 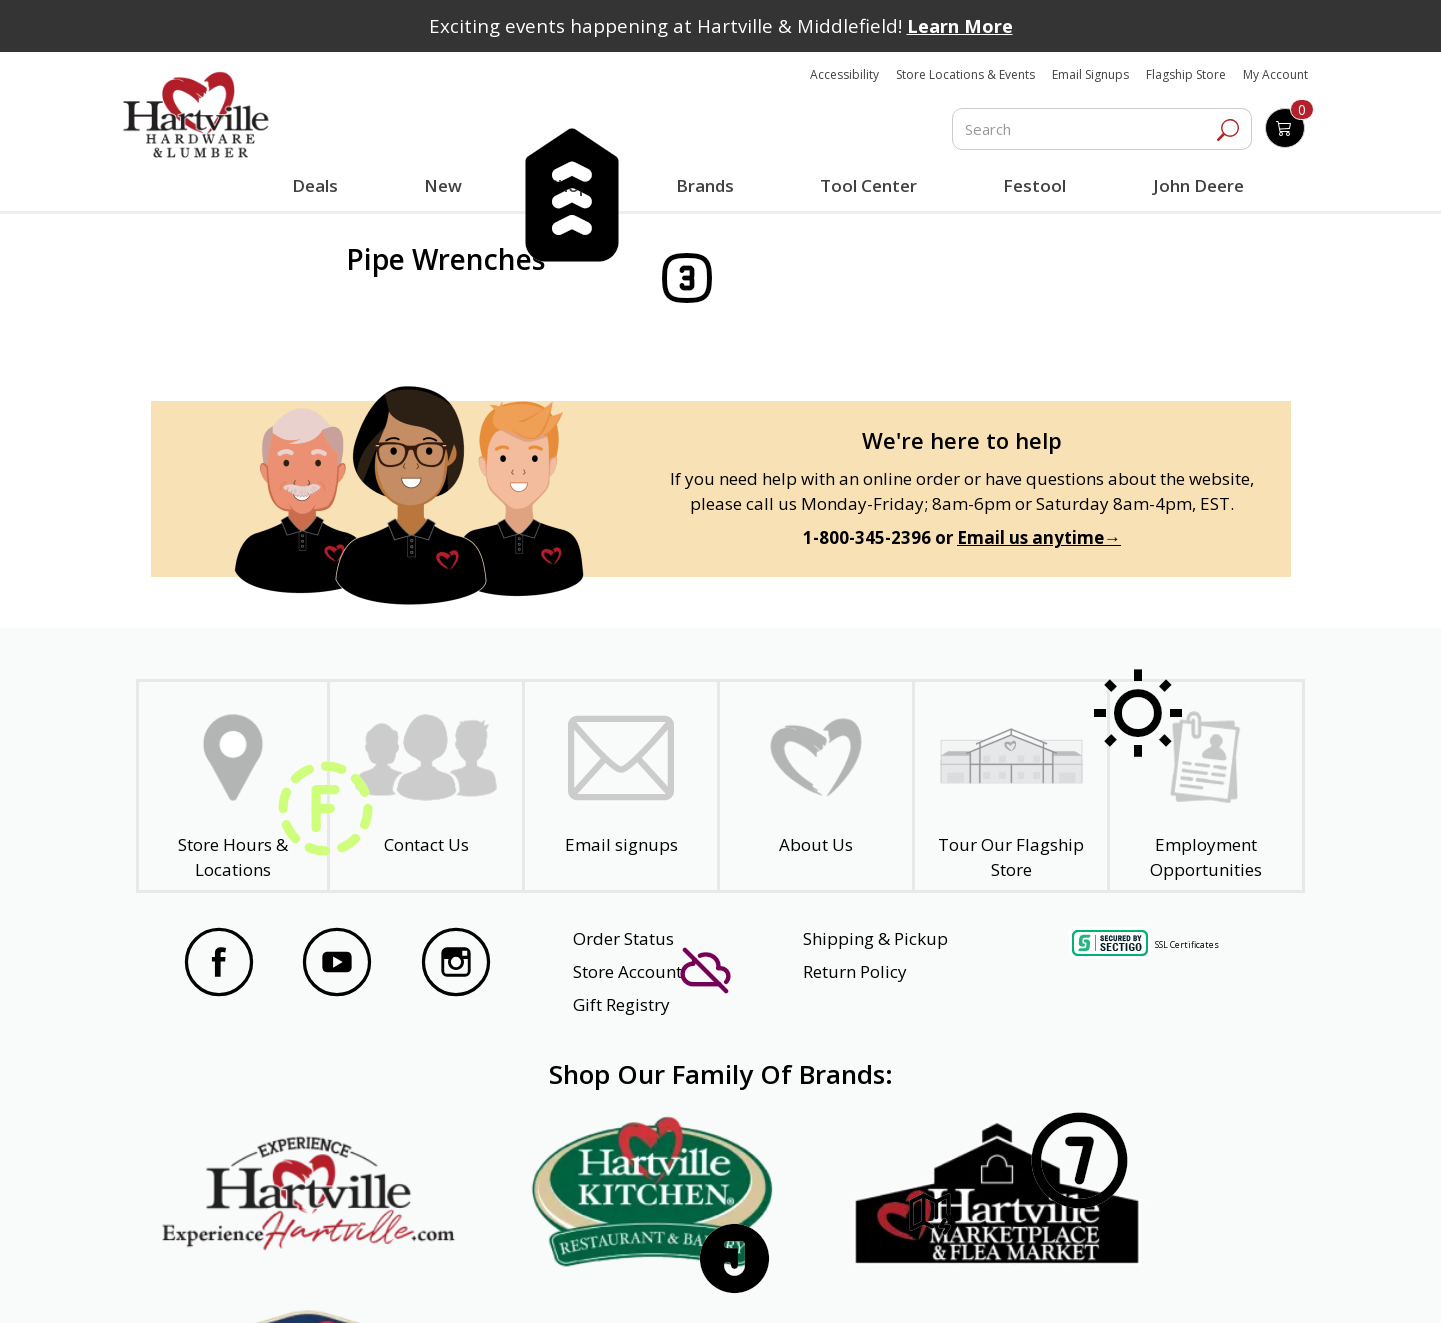 I want to click on indicates a draft or pending status, so click(x=325, y=808).